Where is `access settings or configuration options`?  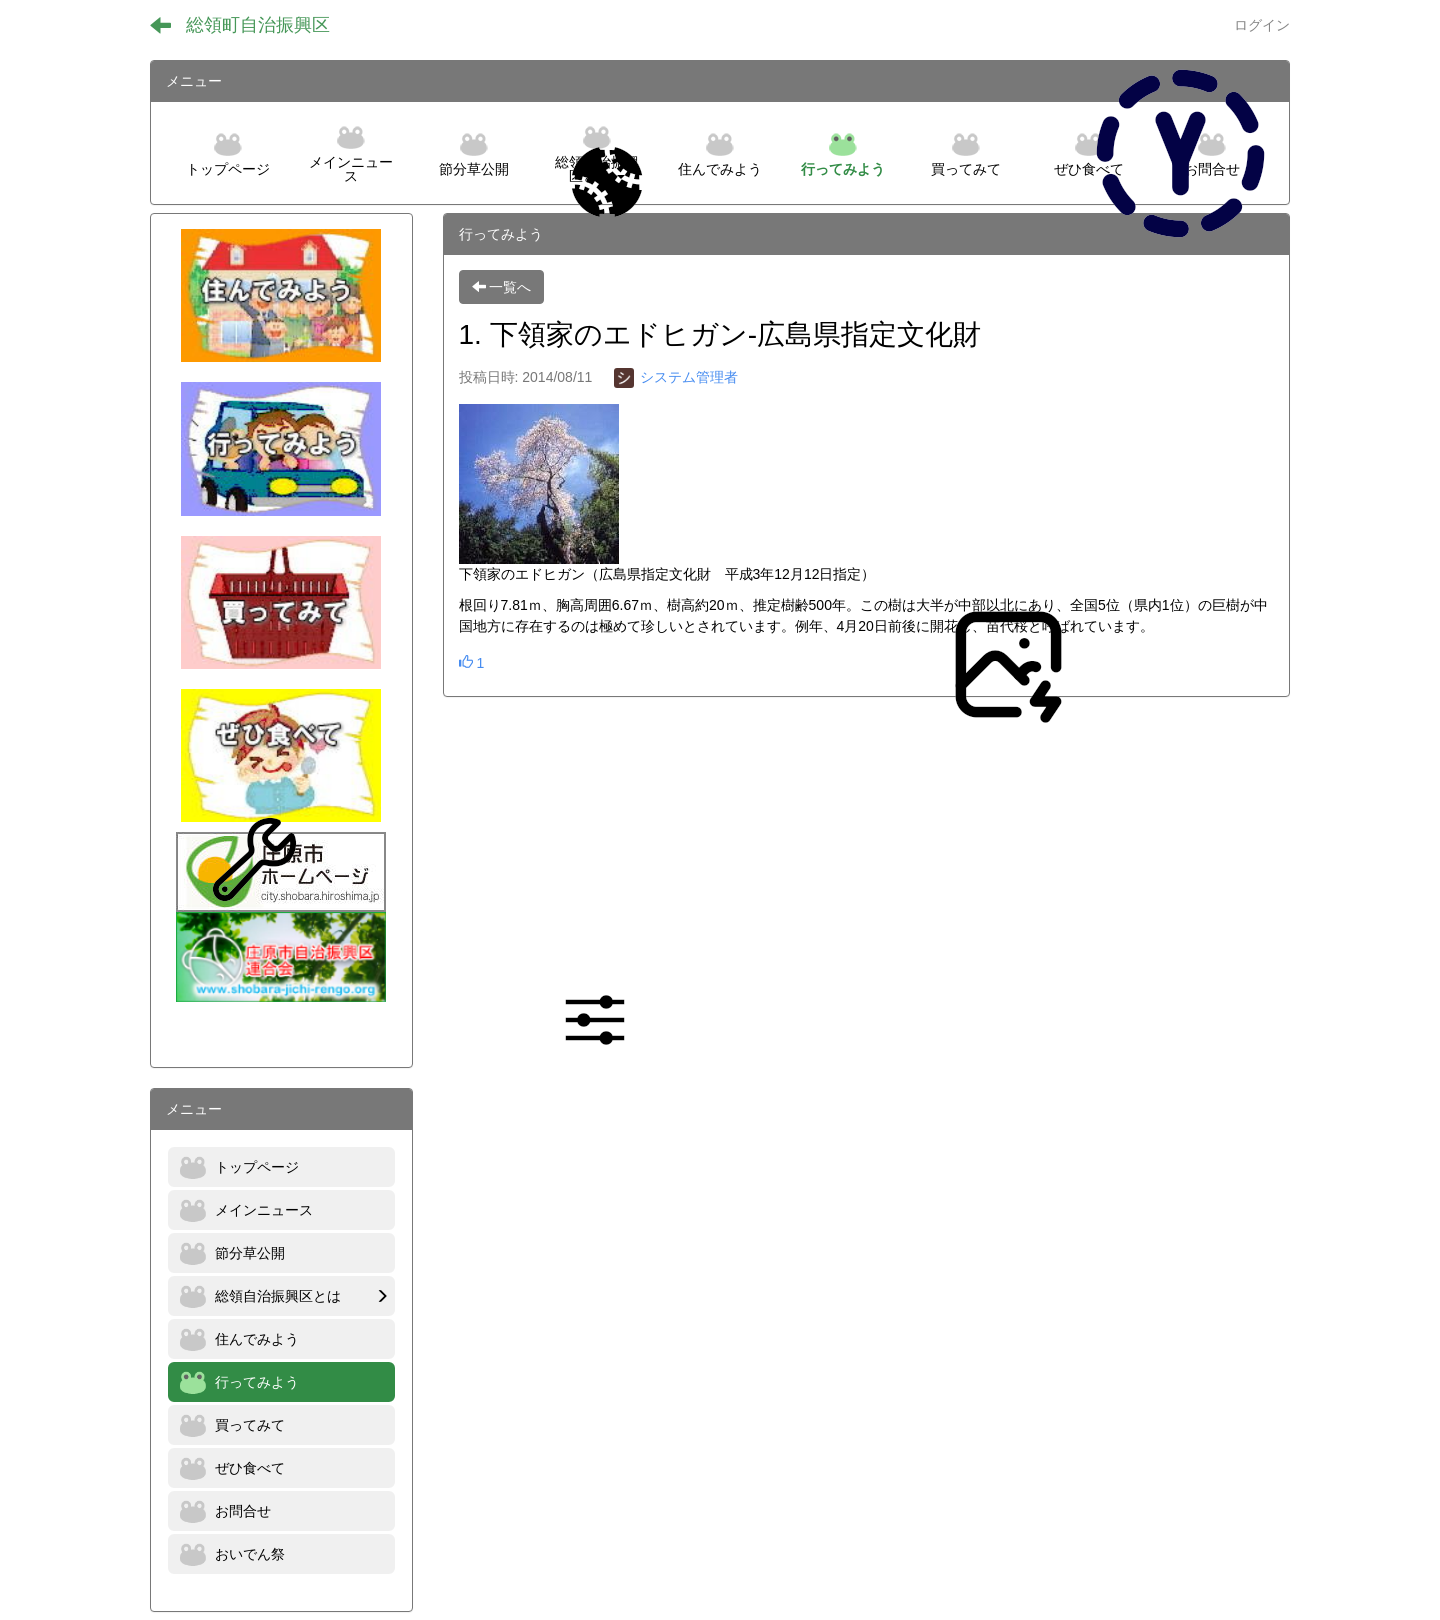
access settings or configuration options is located at coordinates (254, 859).